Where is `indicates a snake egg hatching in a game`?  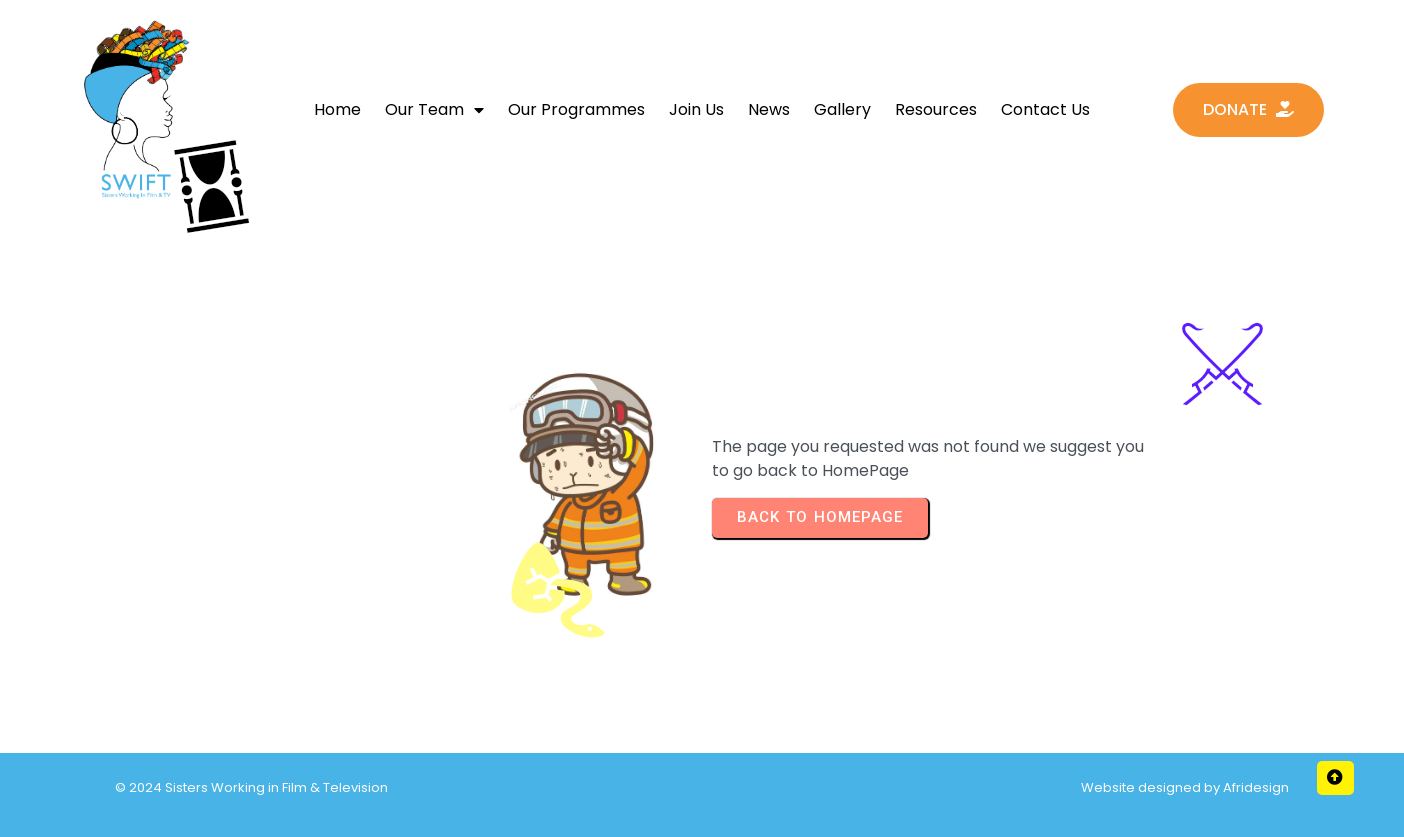
indicates a snake egg hatching in a game is located at coordinates (558, 590).